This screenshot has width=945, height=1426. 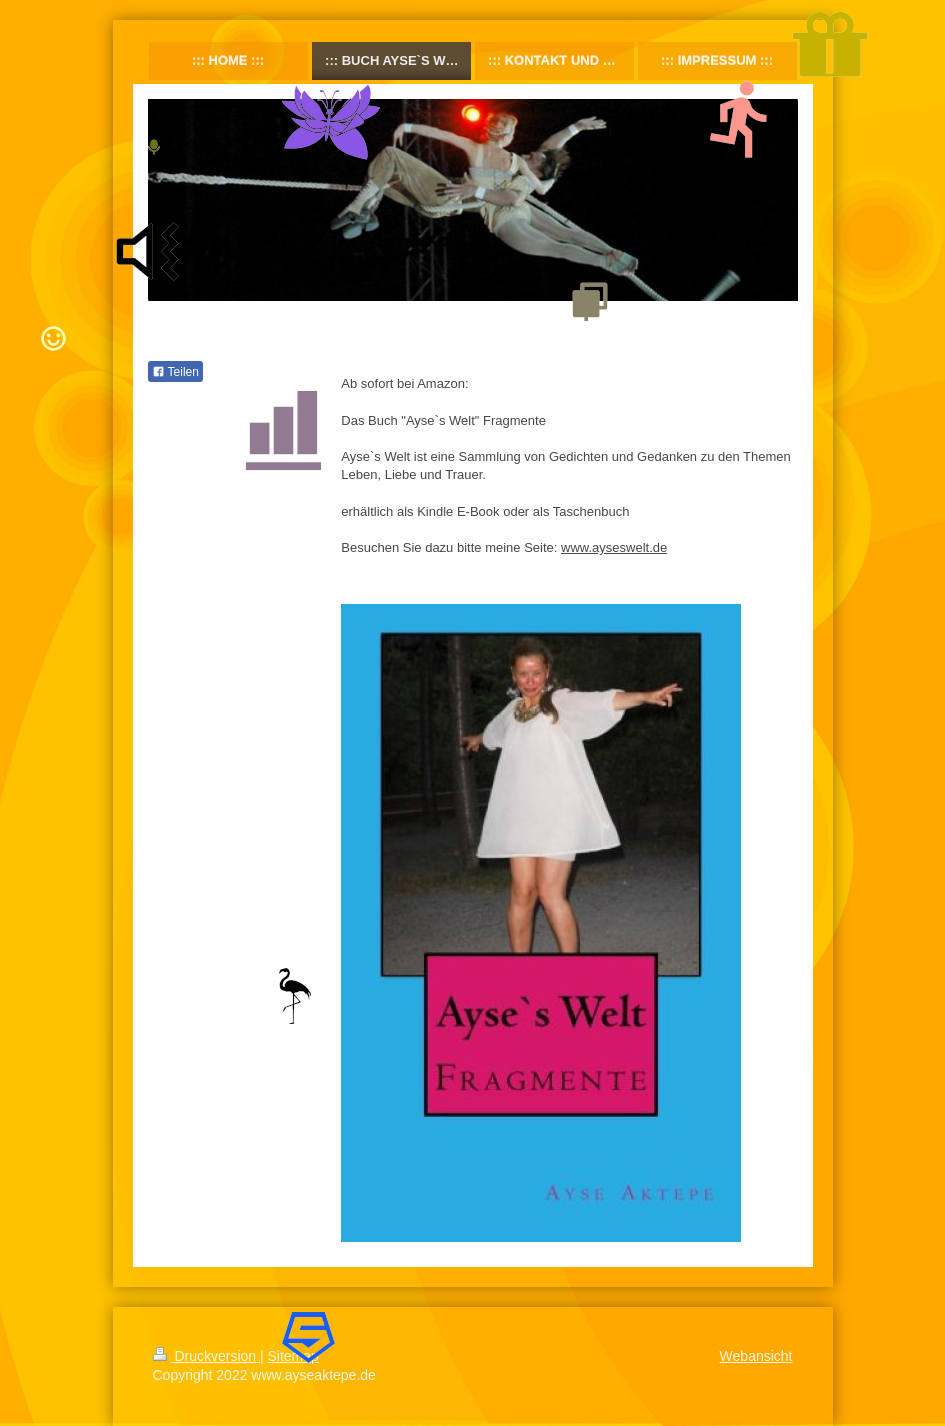 I want to click on AED electrode pads for defibrillator device, so click(x=590, y=300).